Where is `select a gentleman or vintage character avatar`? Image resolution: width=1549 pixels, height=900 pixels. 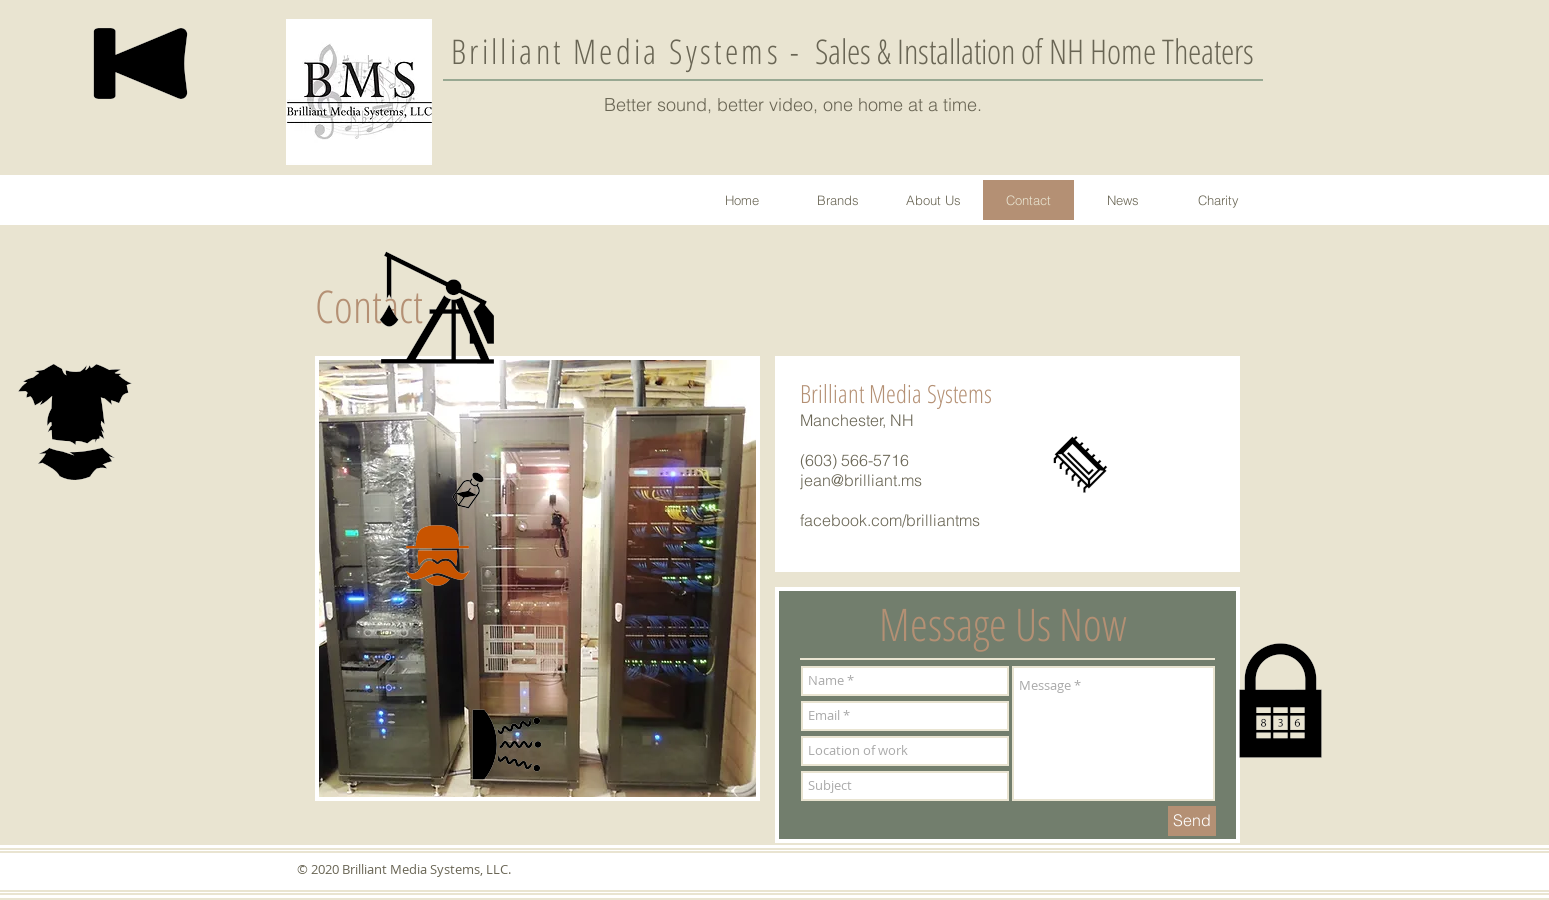 select a gentleman or vintage character avatar is located at coordinates (437, 555).